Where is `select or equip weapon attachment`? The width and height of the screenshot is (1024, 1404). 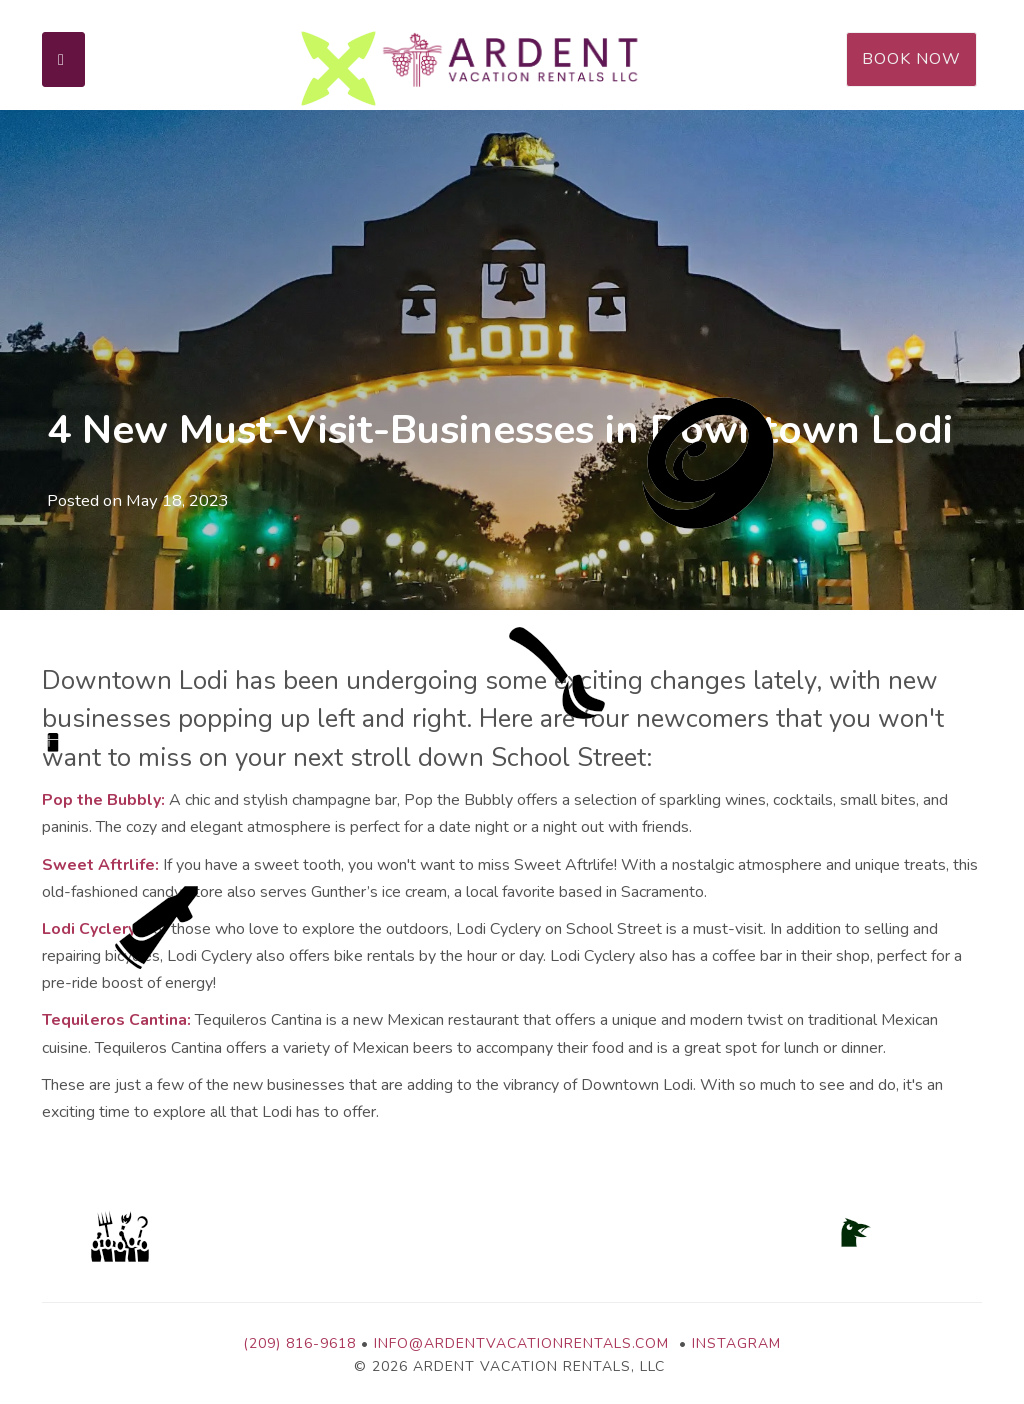 select or equip weapon attachment is located at coordinates (156, 927).